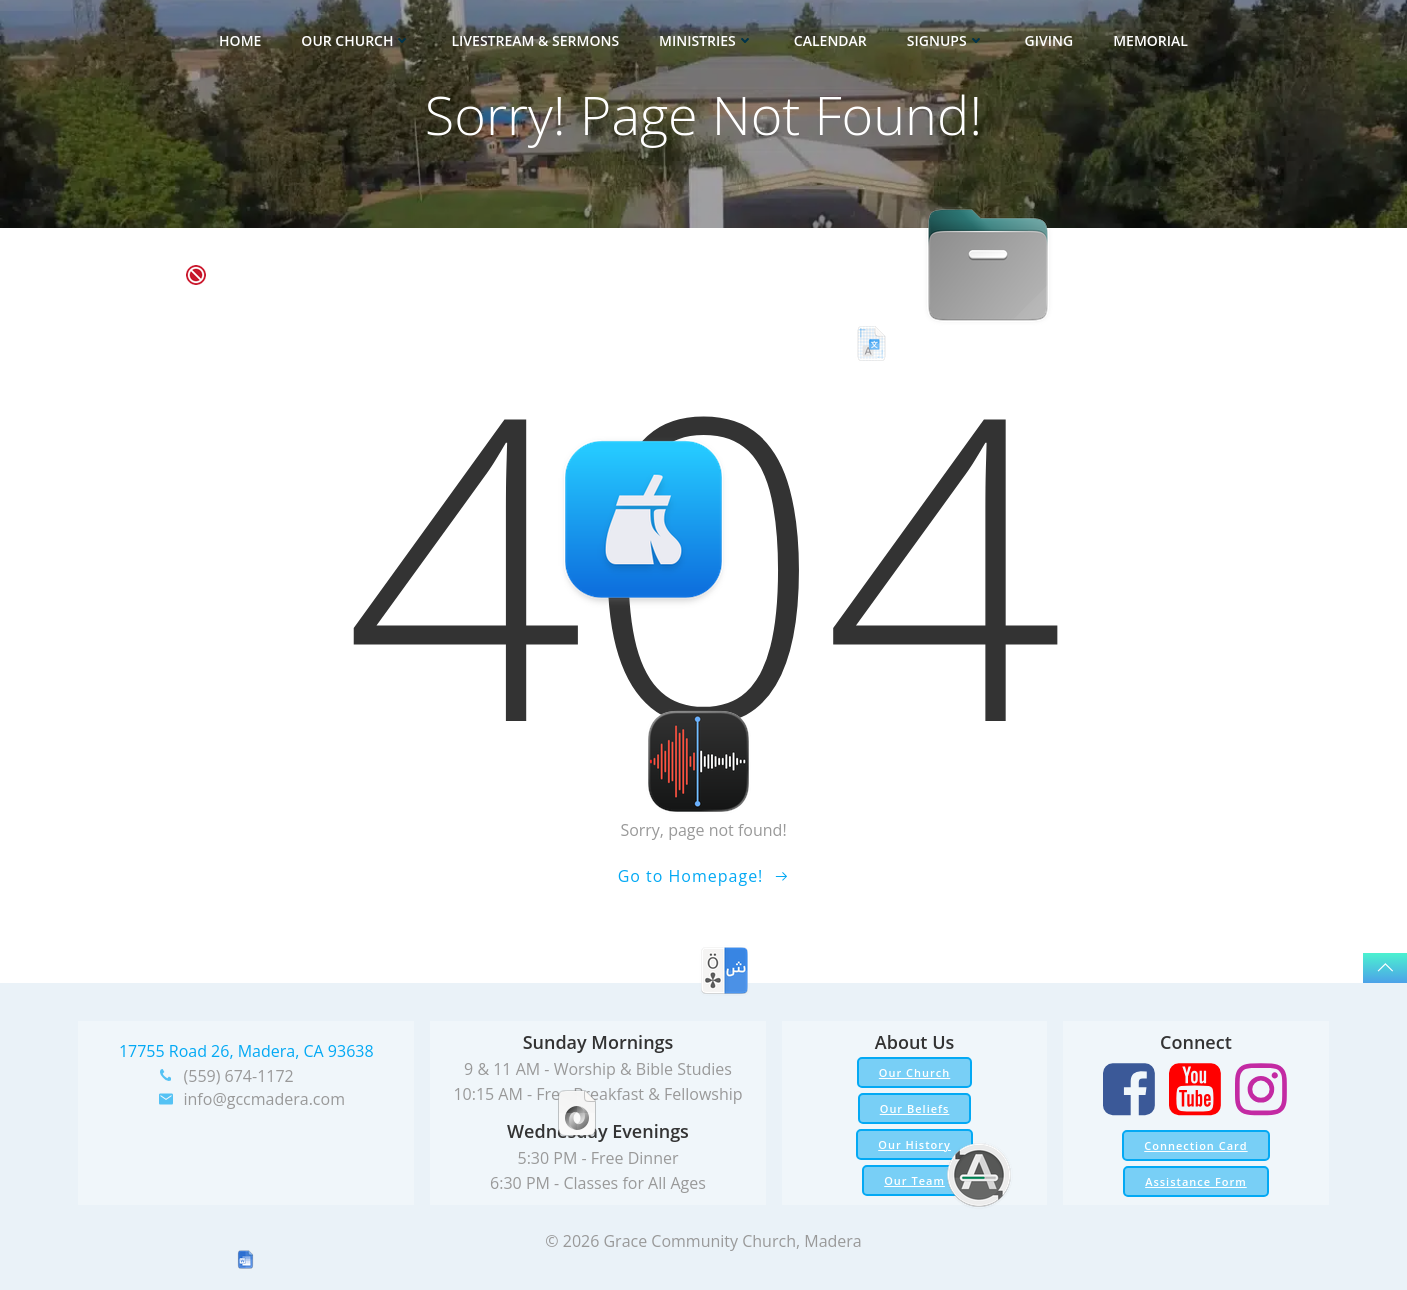  What do you see at coordinates (698, 761) in the screenshot?
I see `open the sound recorder app` at bounding box center [698, 761].